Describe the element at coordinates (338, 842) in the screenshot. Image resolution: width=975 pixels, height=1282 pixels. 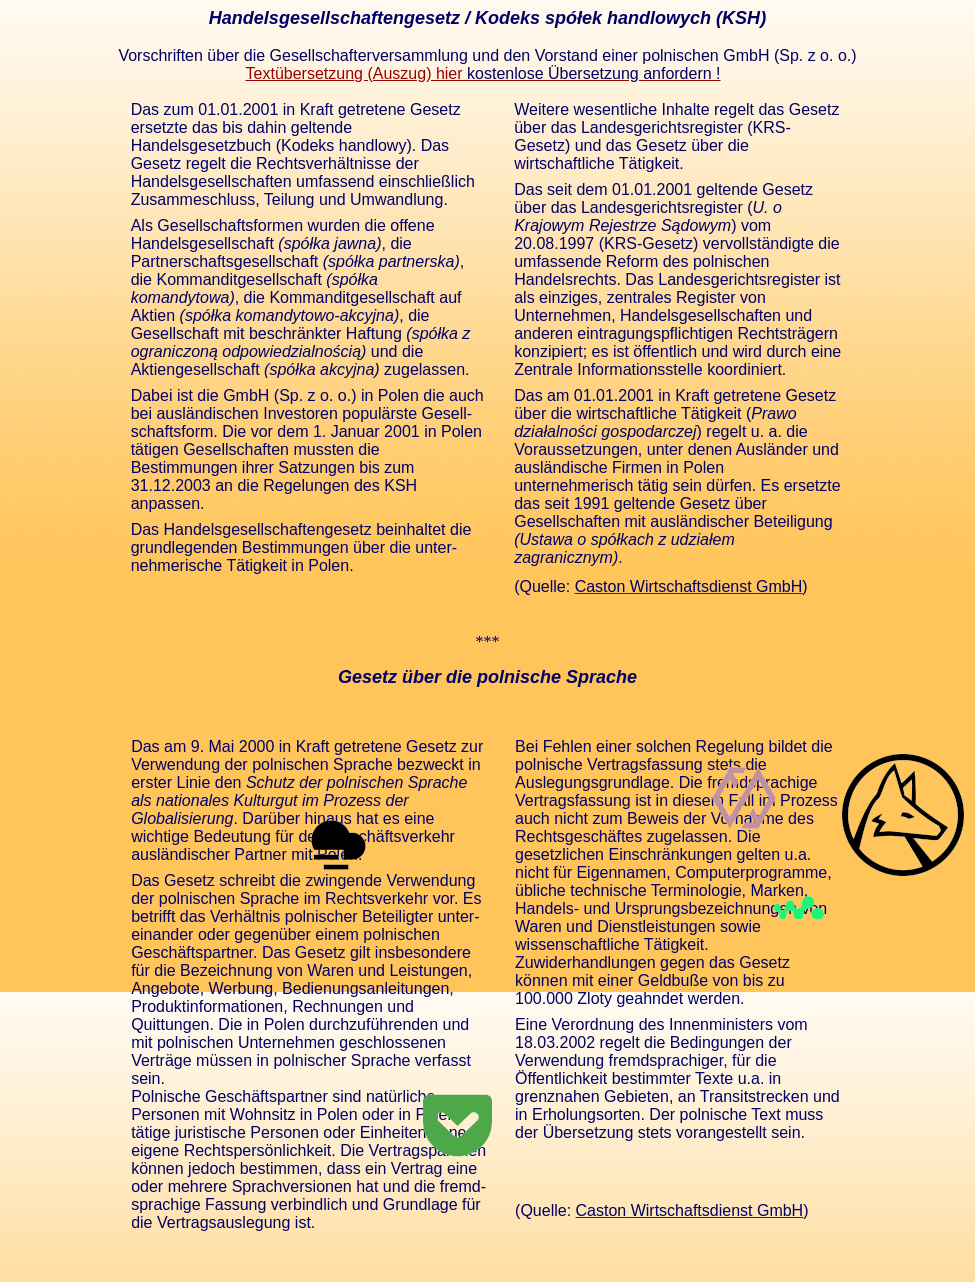
I see `indicates windy weather conditions` at that location.